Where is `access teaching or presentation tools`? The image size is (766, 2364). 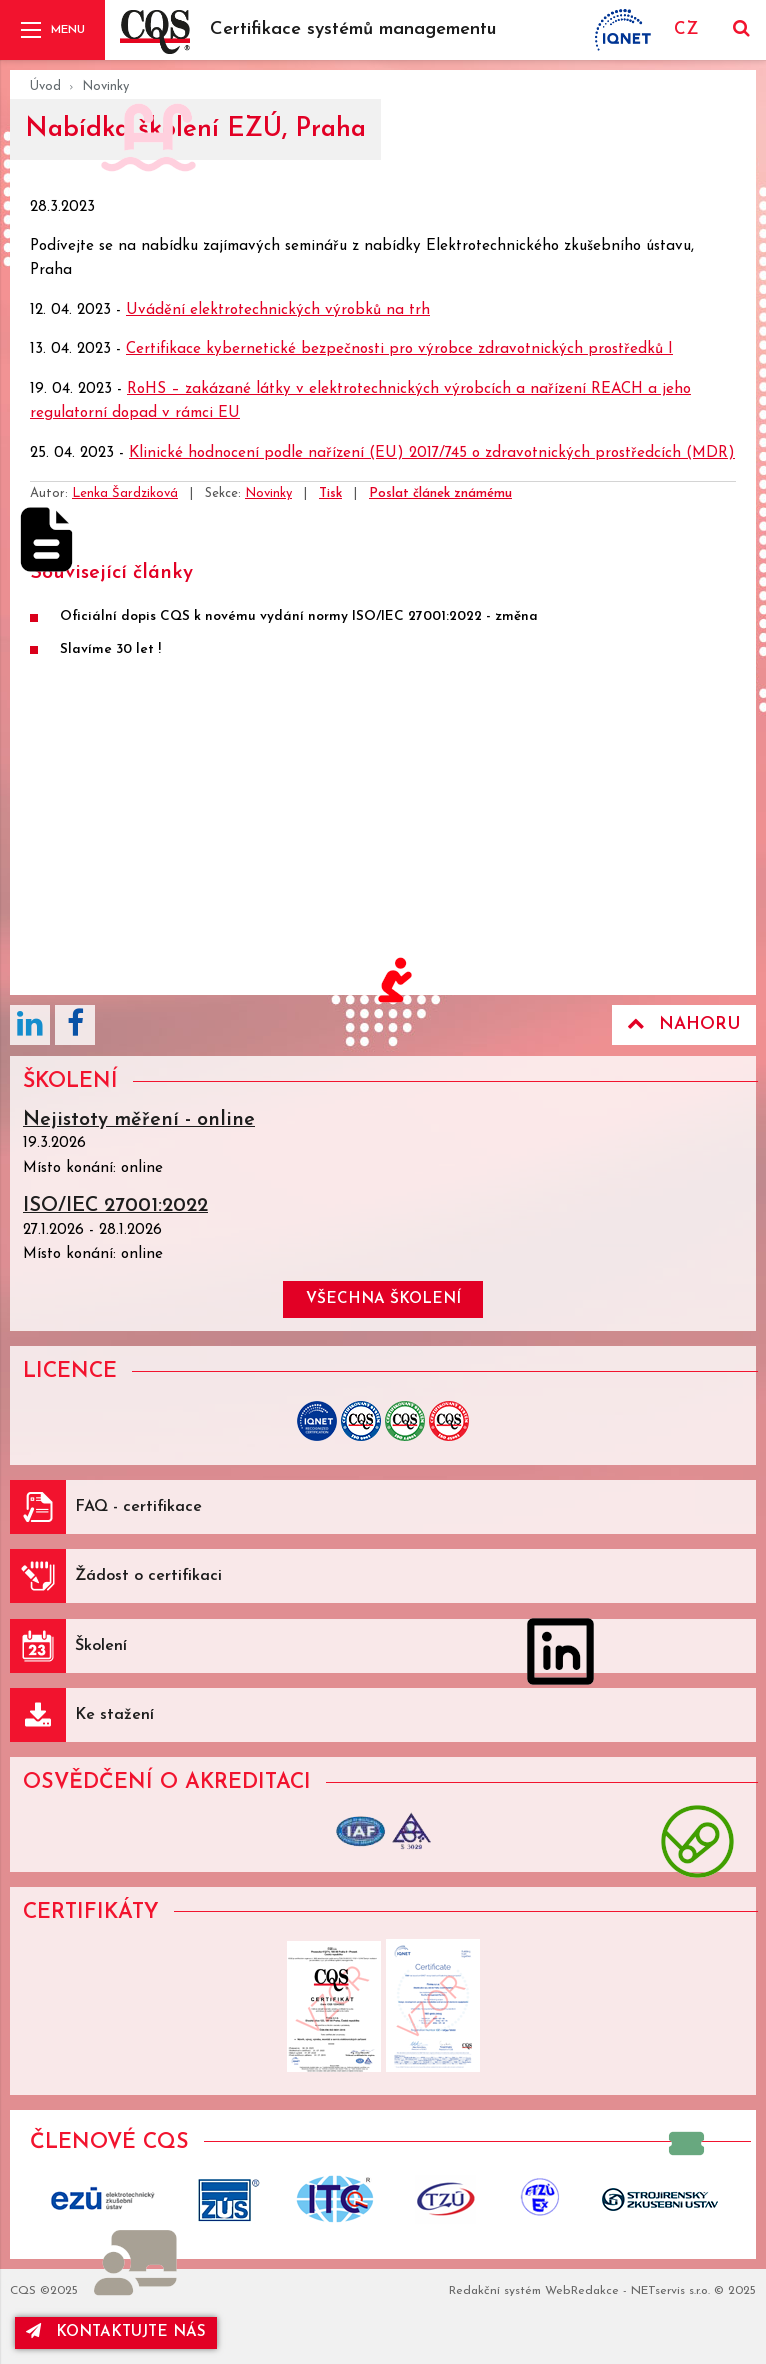 access teaching or presentation tools is located at coordinates (137, 2260).